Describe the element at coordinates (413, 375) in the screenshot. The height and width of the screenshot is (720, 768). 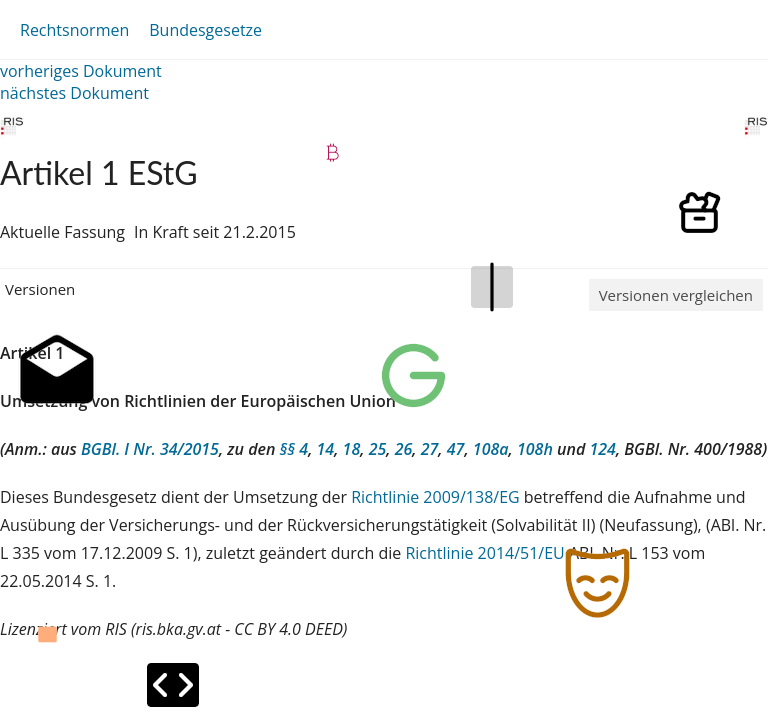
I see `sign in with Google` at that location.